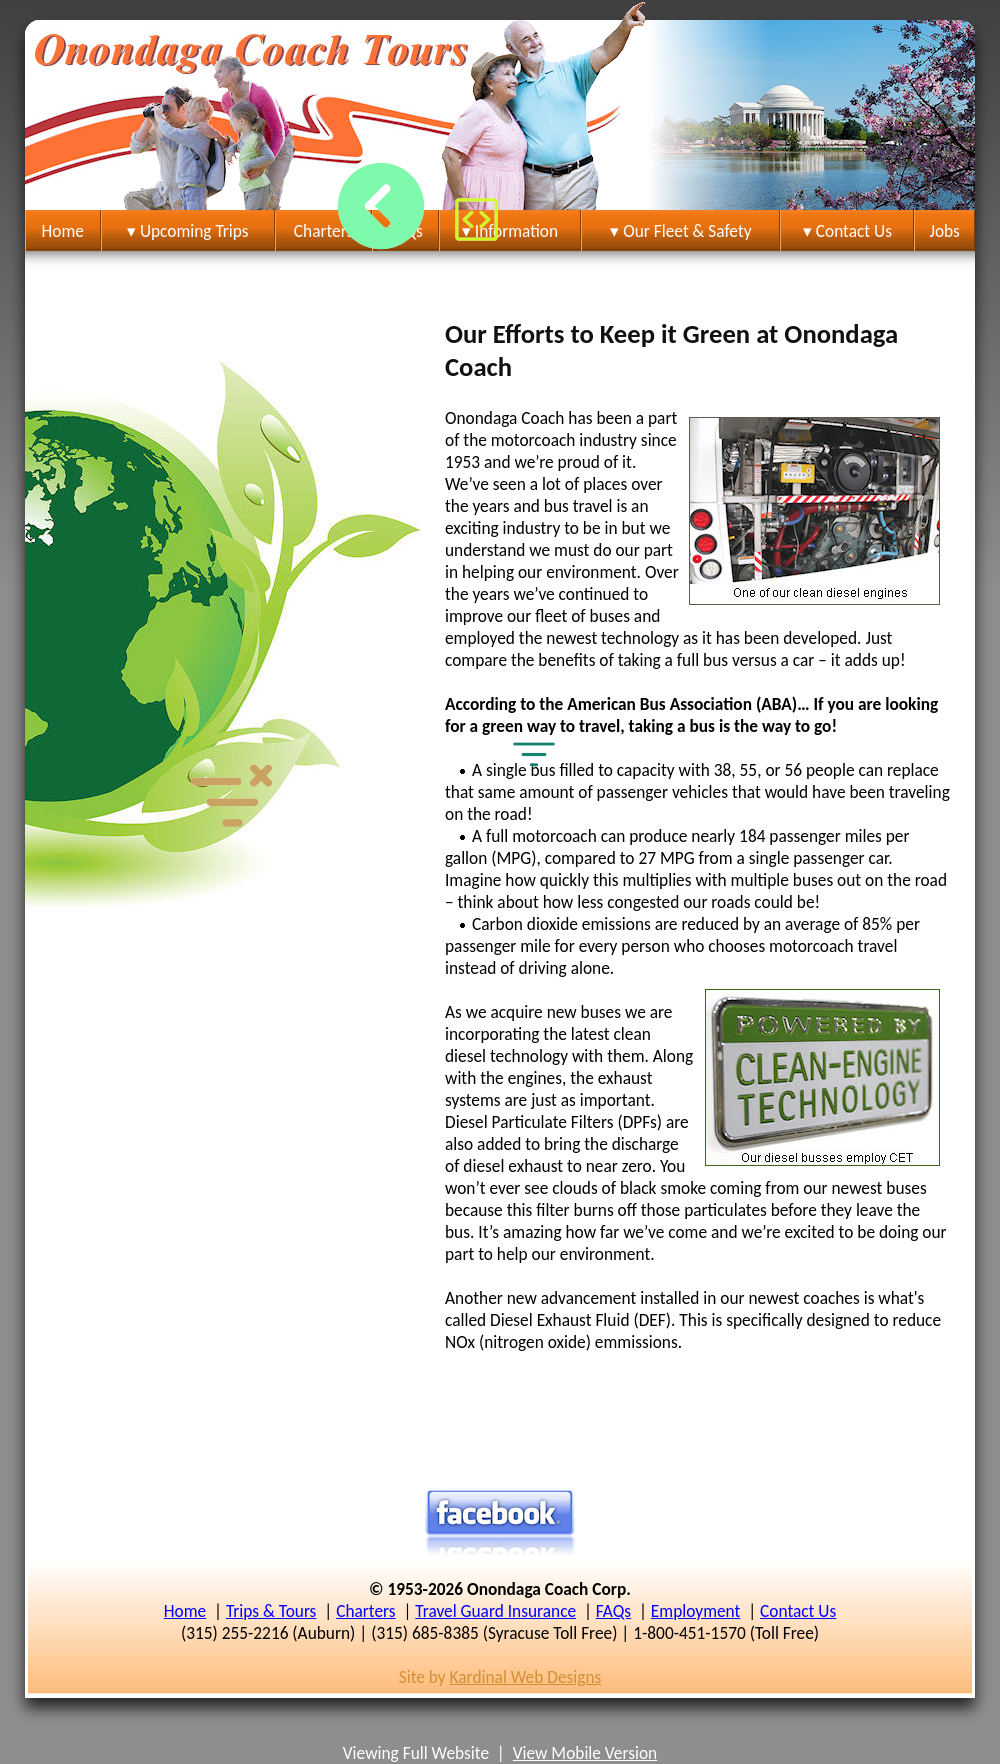 This screenshot has width=1000, height=1764. I want to click on view source code, so click(476, 219).